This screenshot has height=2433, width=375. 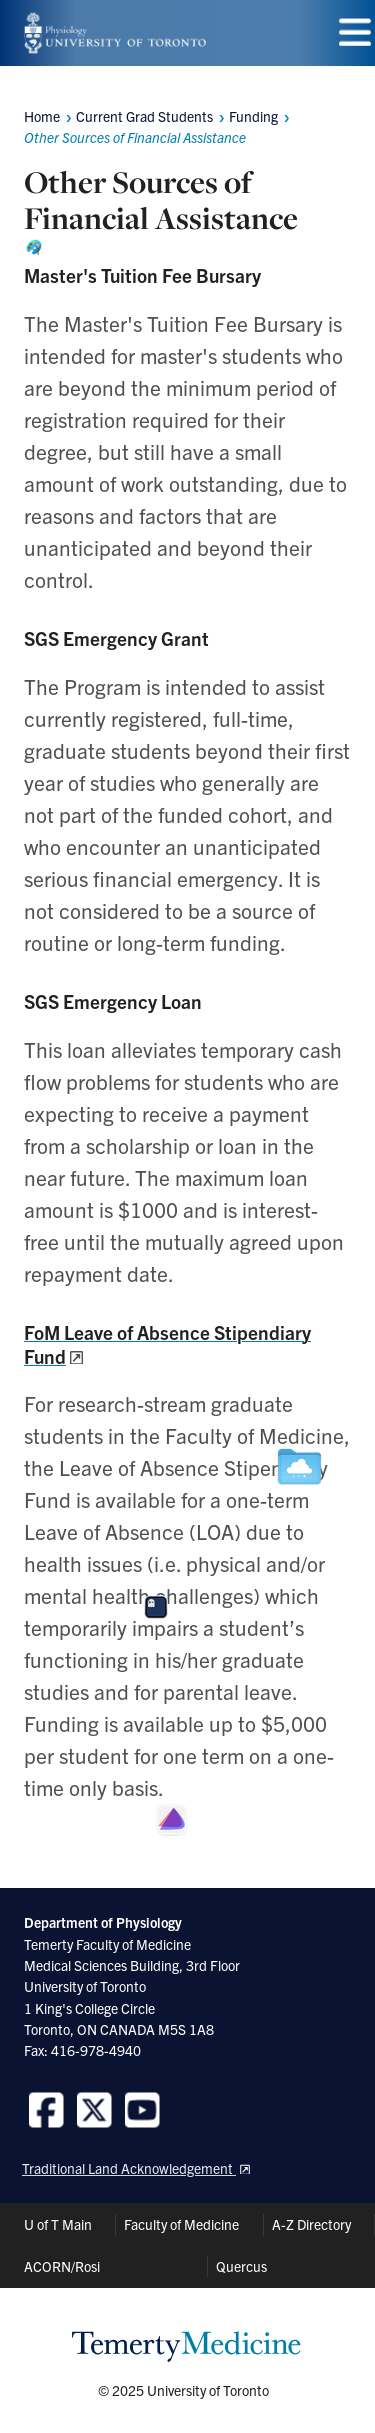 What do you see at coordinates (299, 1466) in the screenshot?
I see `access cloud storage or remote file connections` at bounding box center [299, 1466].